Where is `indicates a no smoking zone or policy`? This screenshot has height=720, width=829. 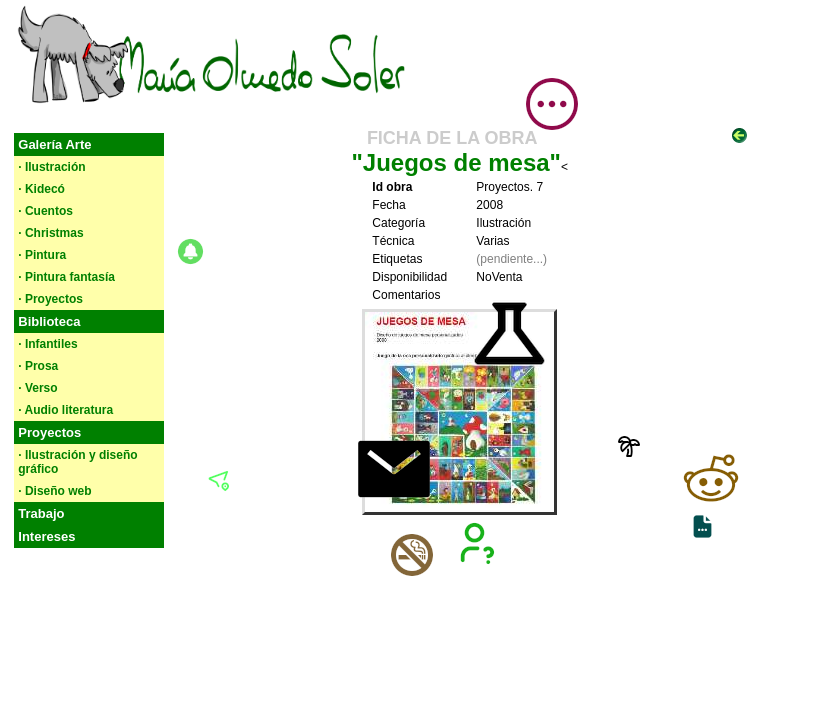
indicates a no smoking zone or policy is located at coordinates (412, 555).